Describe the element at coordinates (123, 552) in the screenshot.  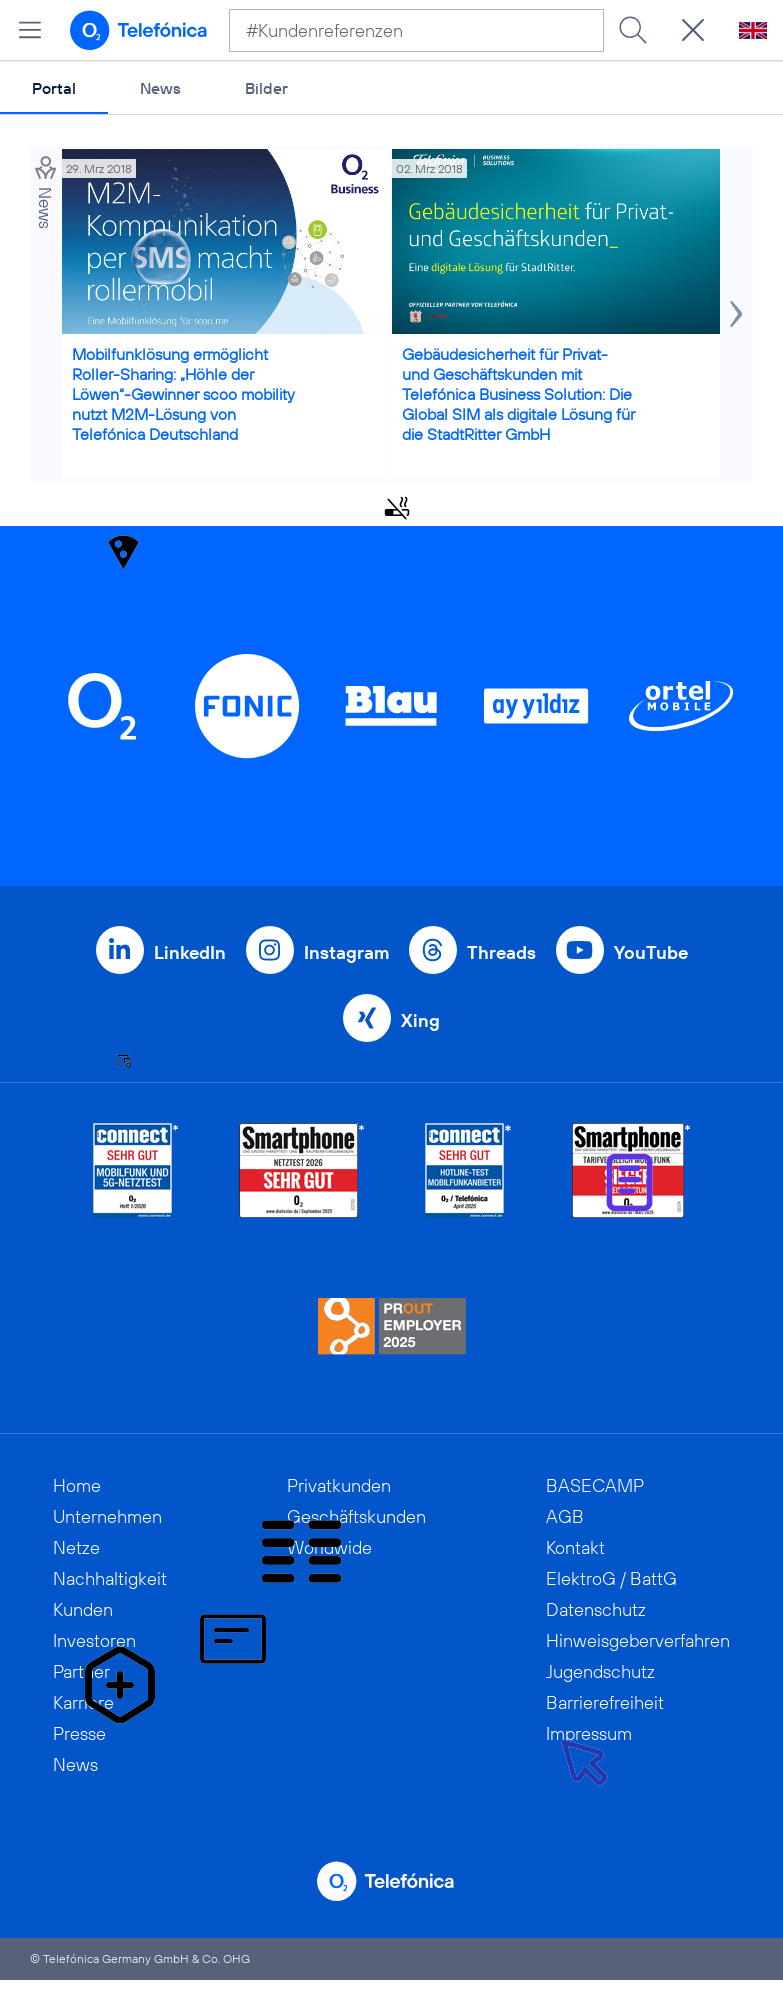
I see `find nearby pizza restaurants` at that location.